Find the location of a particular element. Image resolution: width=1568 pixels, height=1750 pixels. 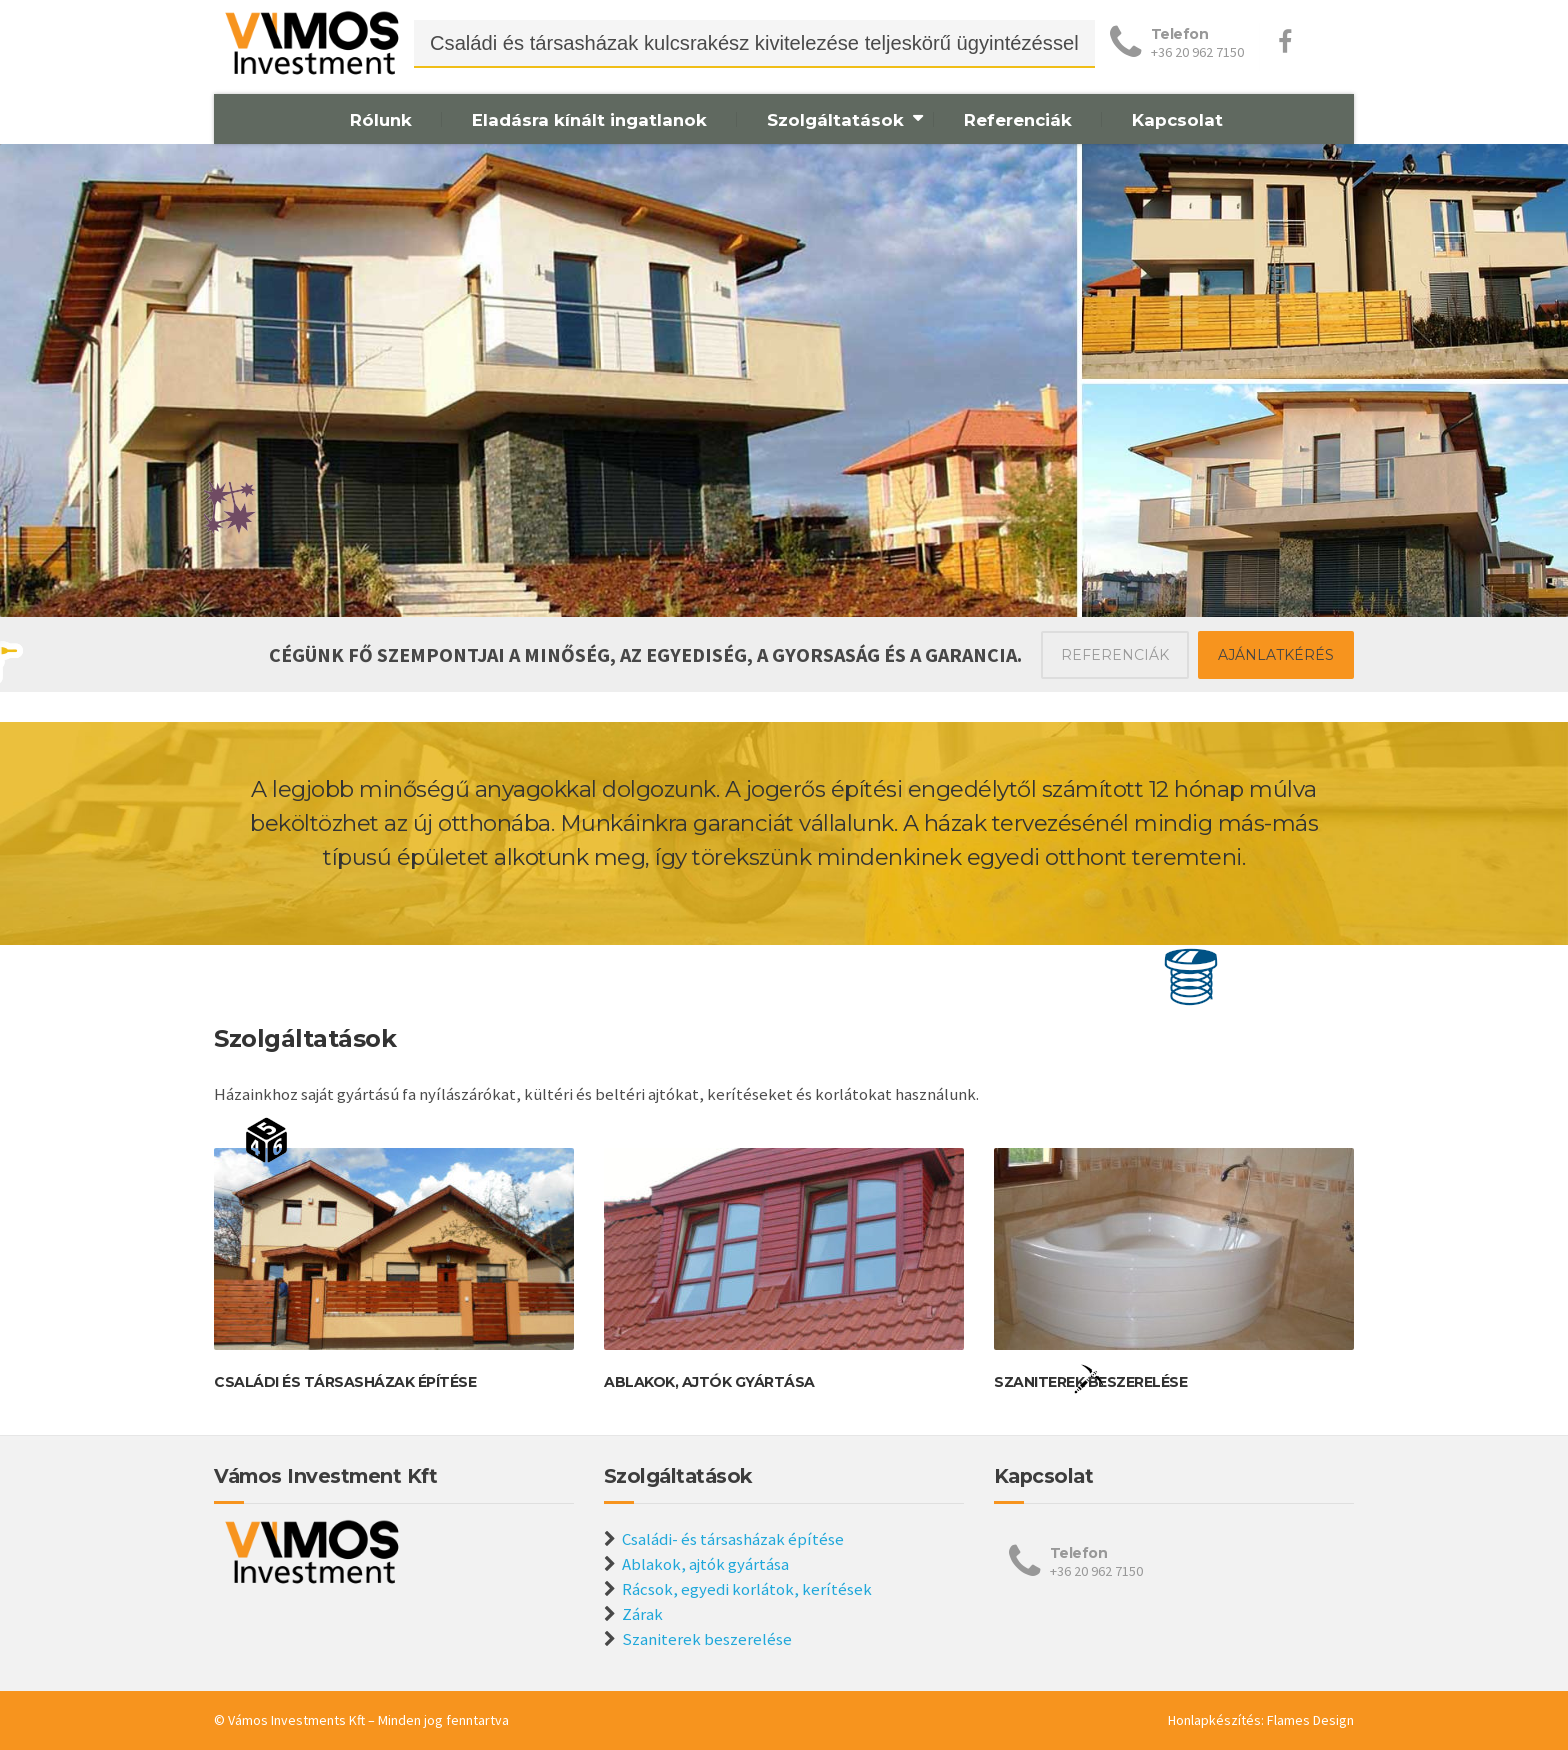

roll the dice or start a random action is located at coordinates (266, 1140).